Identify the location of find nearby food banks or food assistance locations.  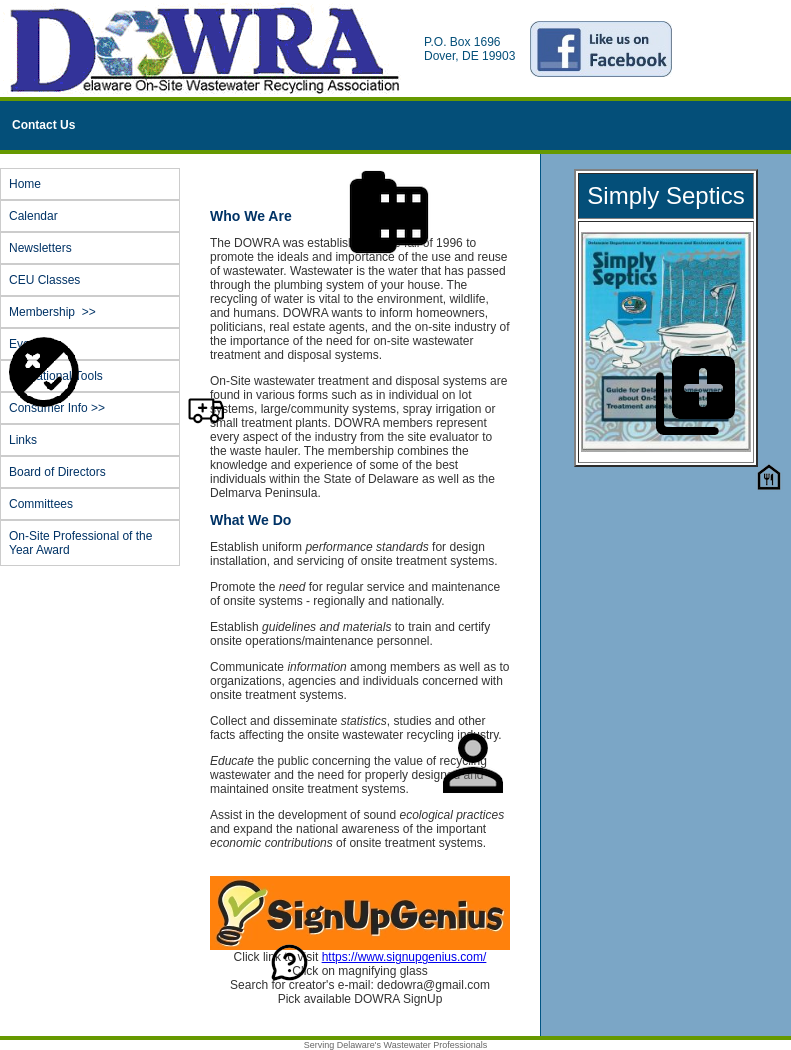
(769, 477).